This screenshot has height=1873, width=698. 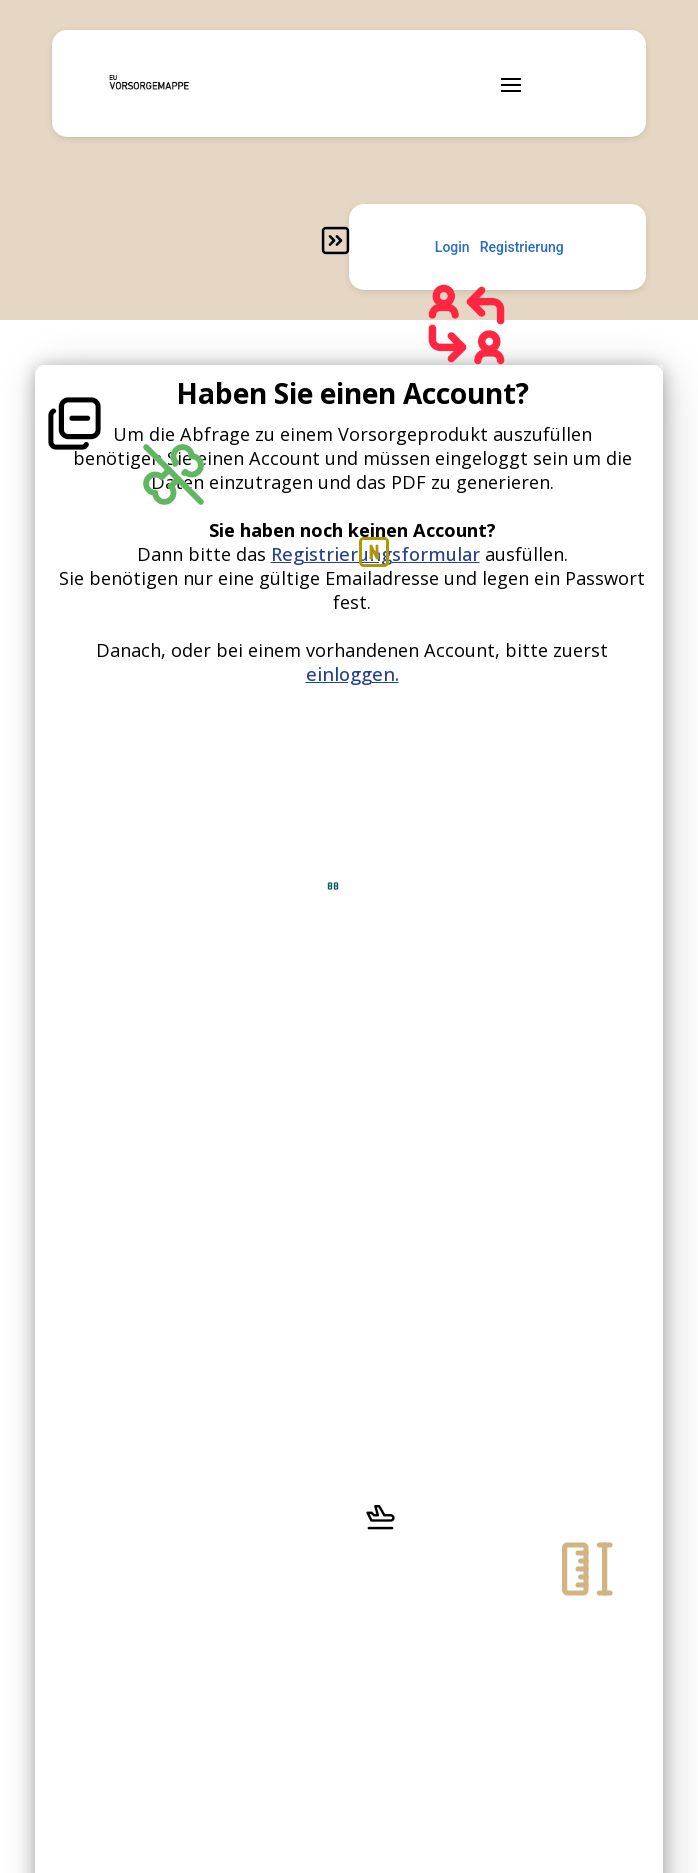 I want to click on replace or swap a user account, so click(x=466, y=324).